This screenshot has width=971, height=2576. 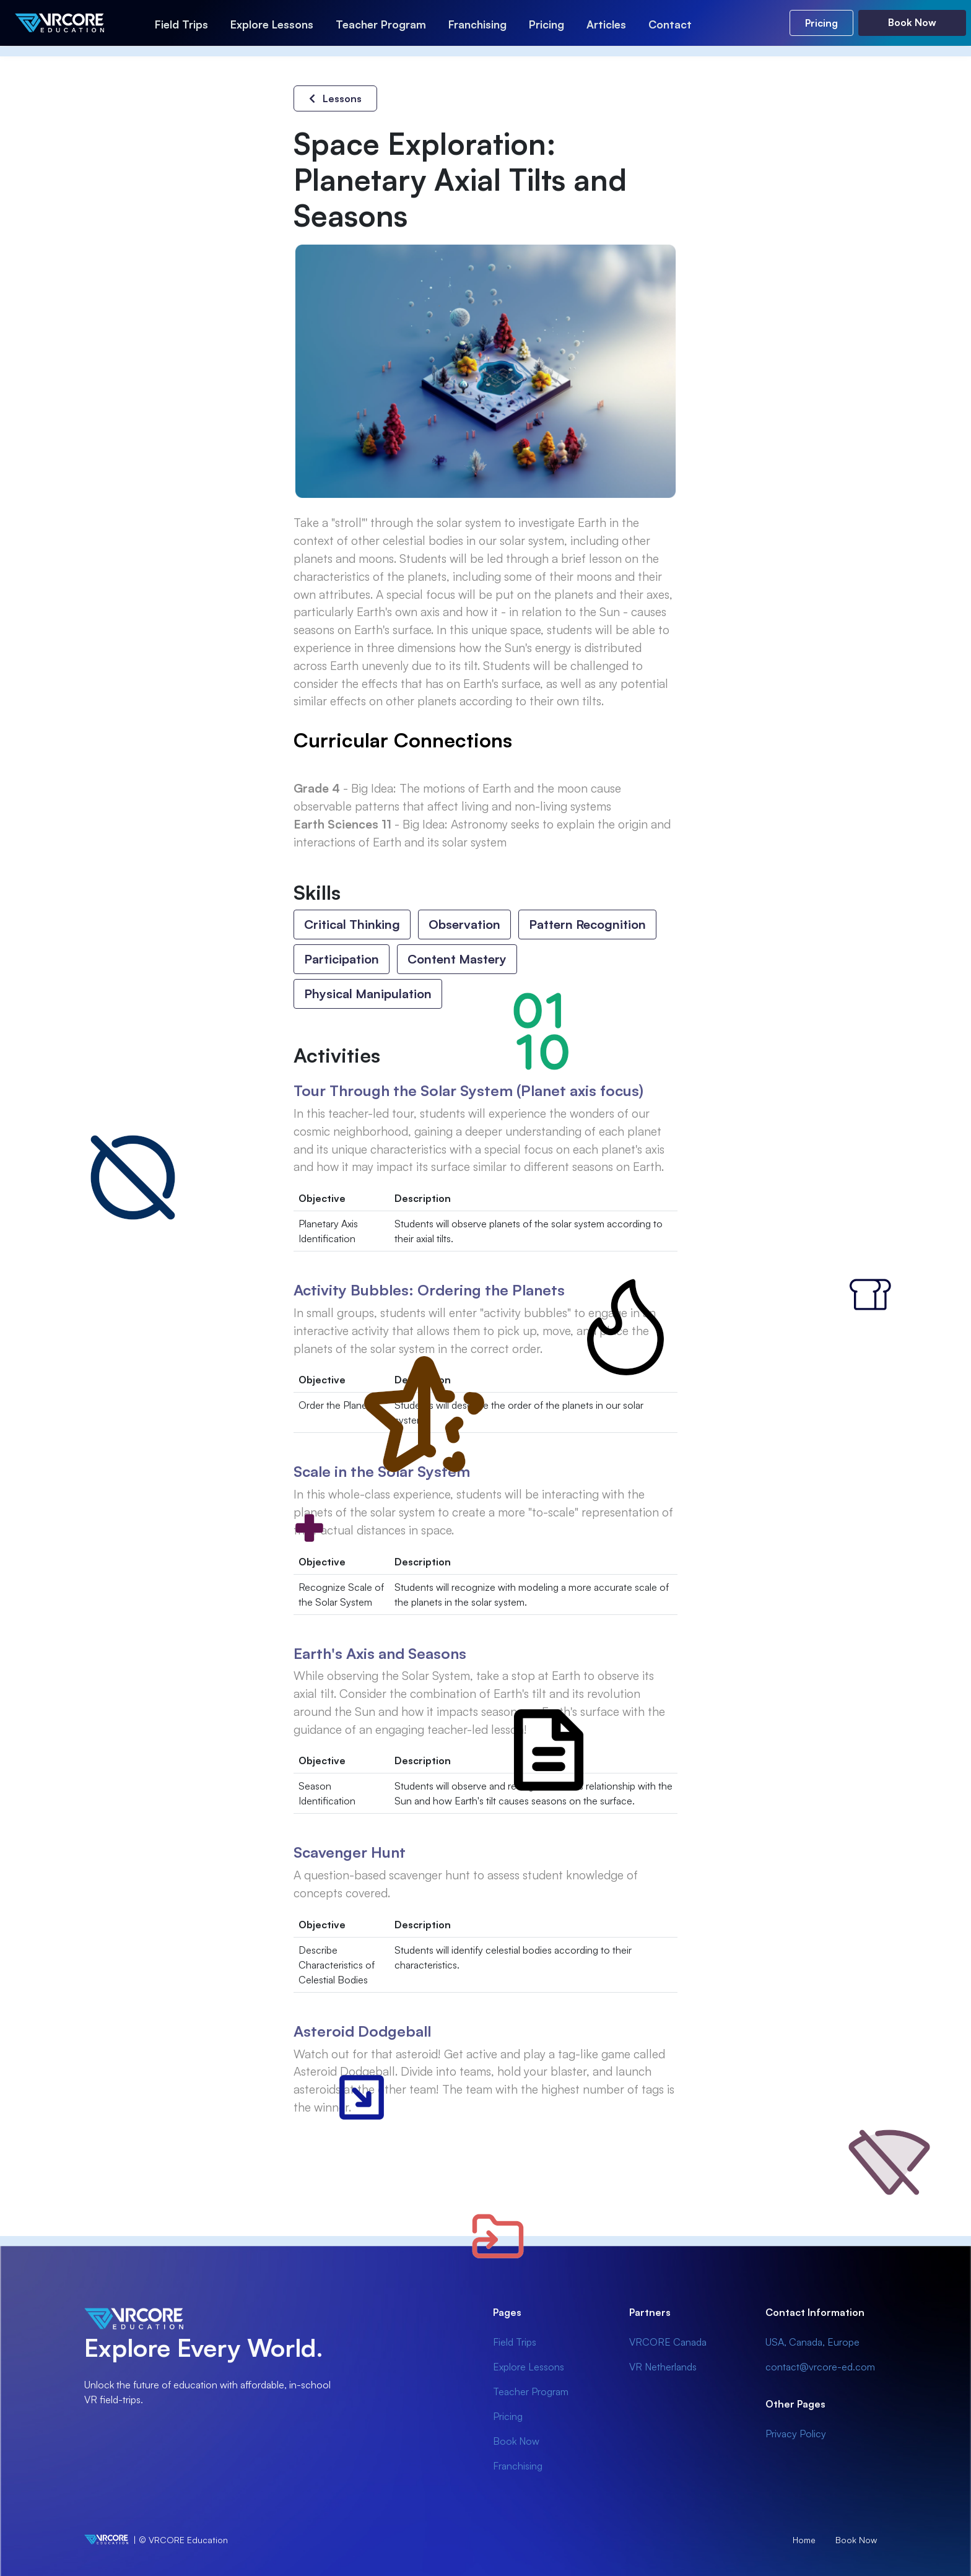 I want to click on create a symbolic link to this folder, so click(x=498, y=2237).